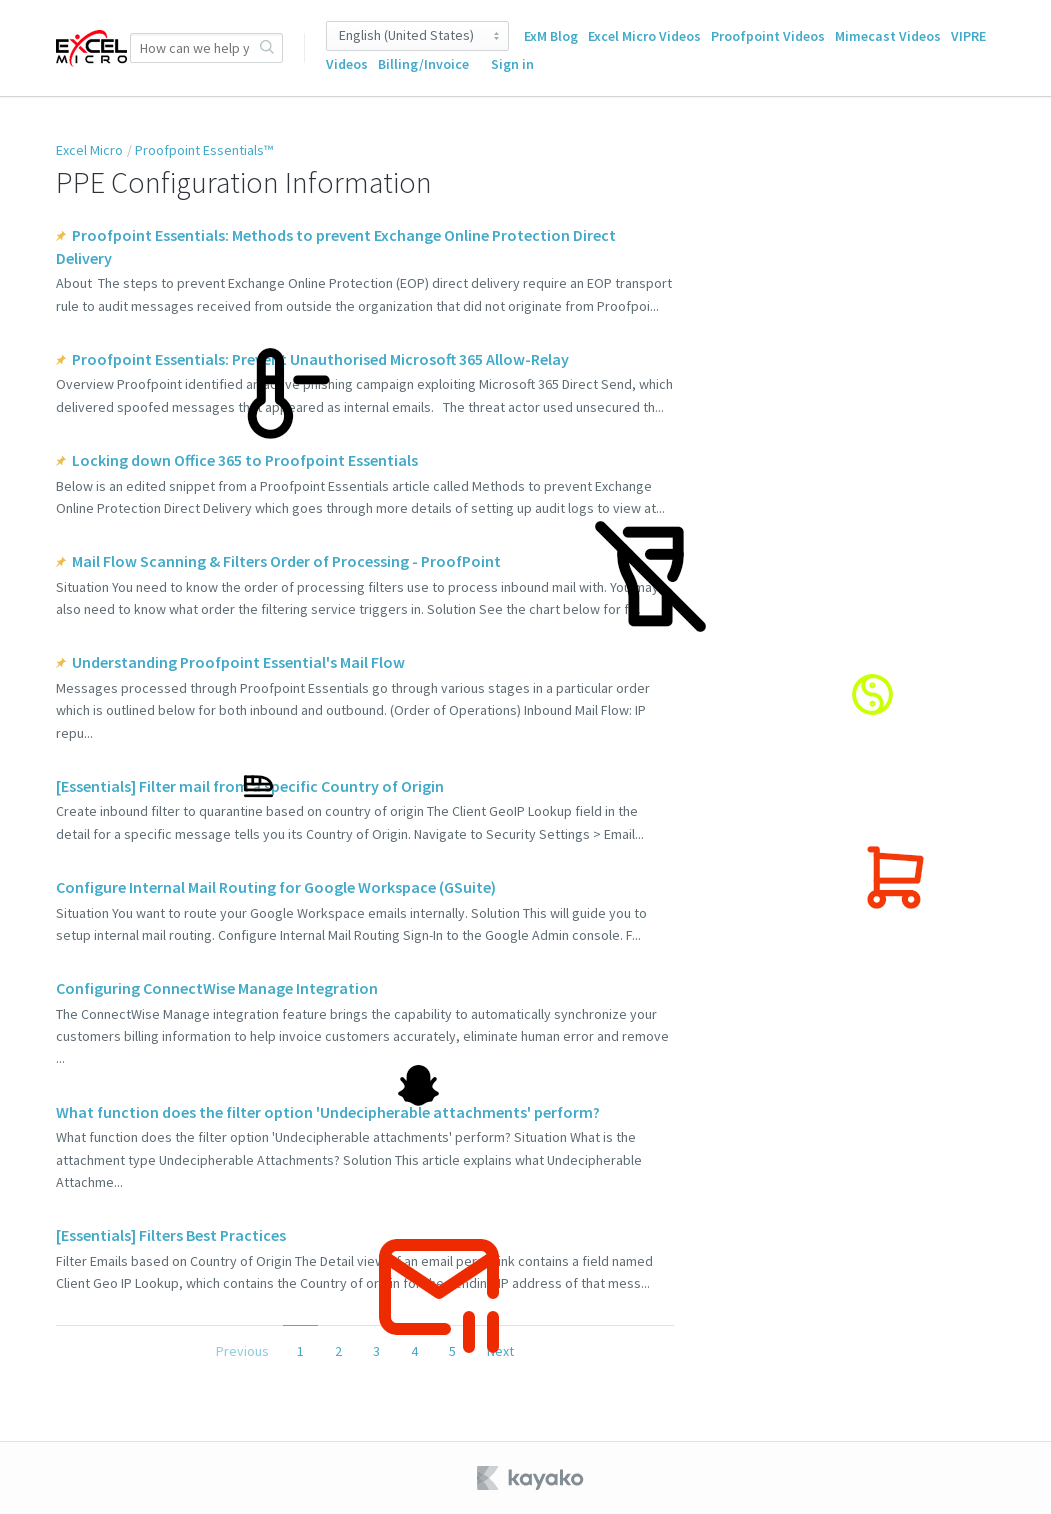  I want to click on toggle balance or harmony mode, so click(872, 694).